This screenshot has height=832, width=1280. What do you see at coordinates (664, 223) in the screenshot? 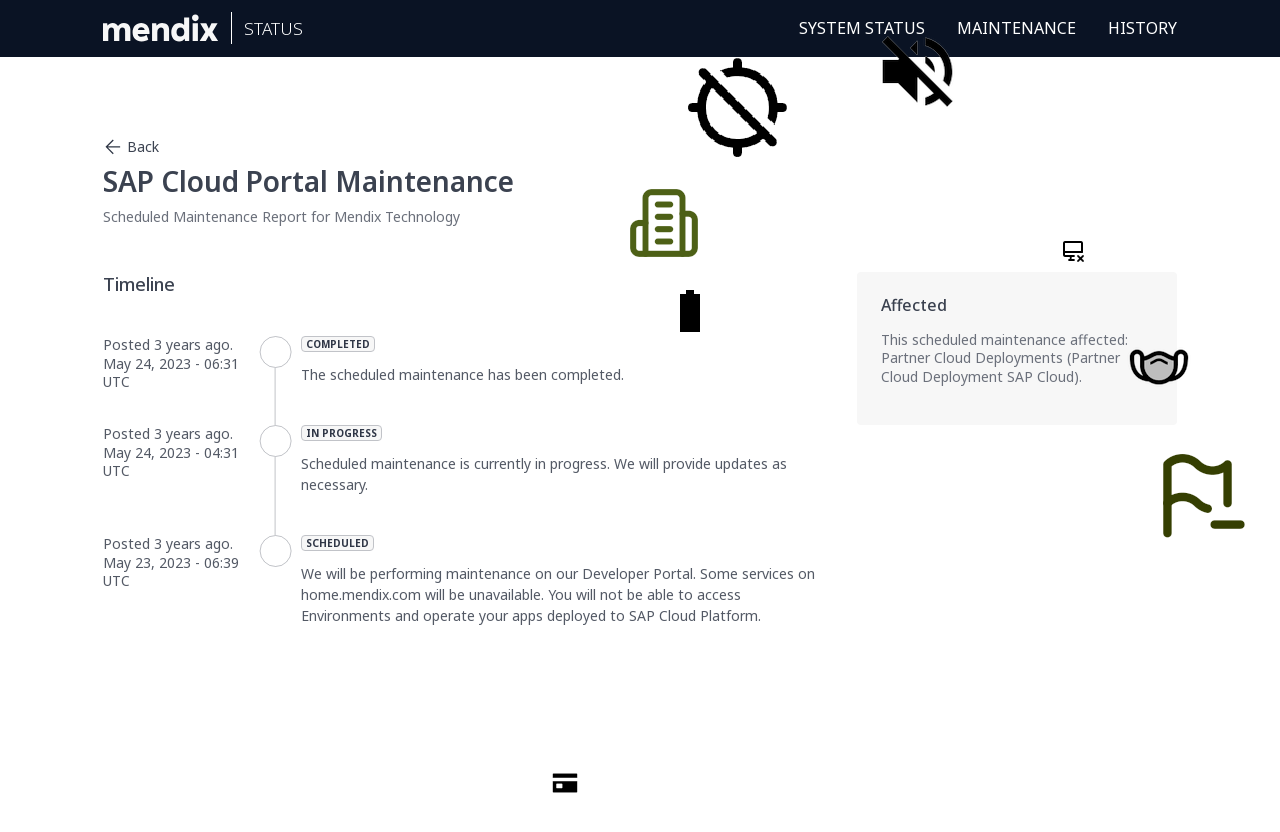
I see `view office or workplace information` at bounding box center [664, 223].